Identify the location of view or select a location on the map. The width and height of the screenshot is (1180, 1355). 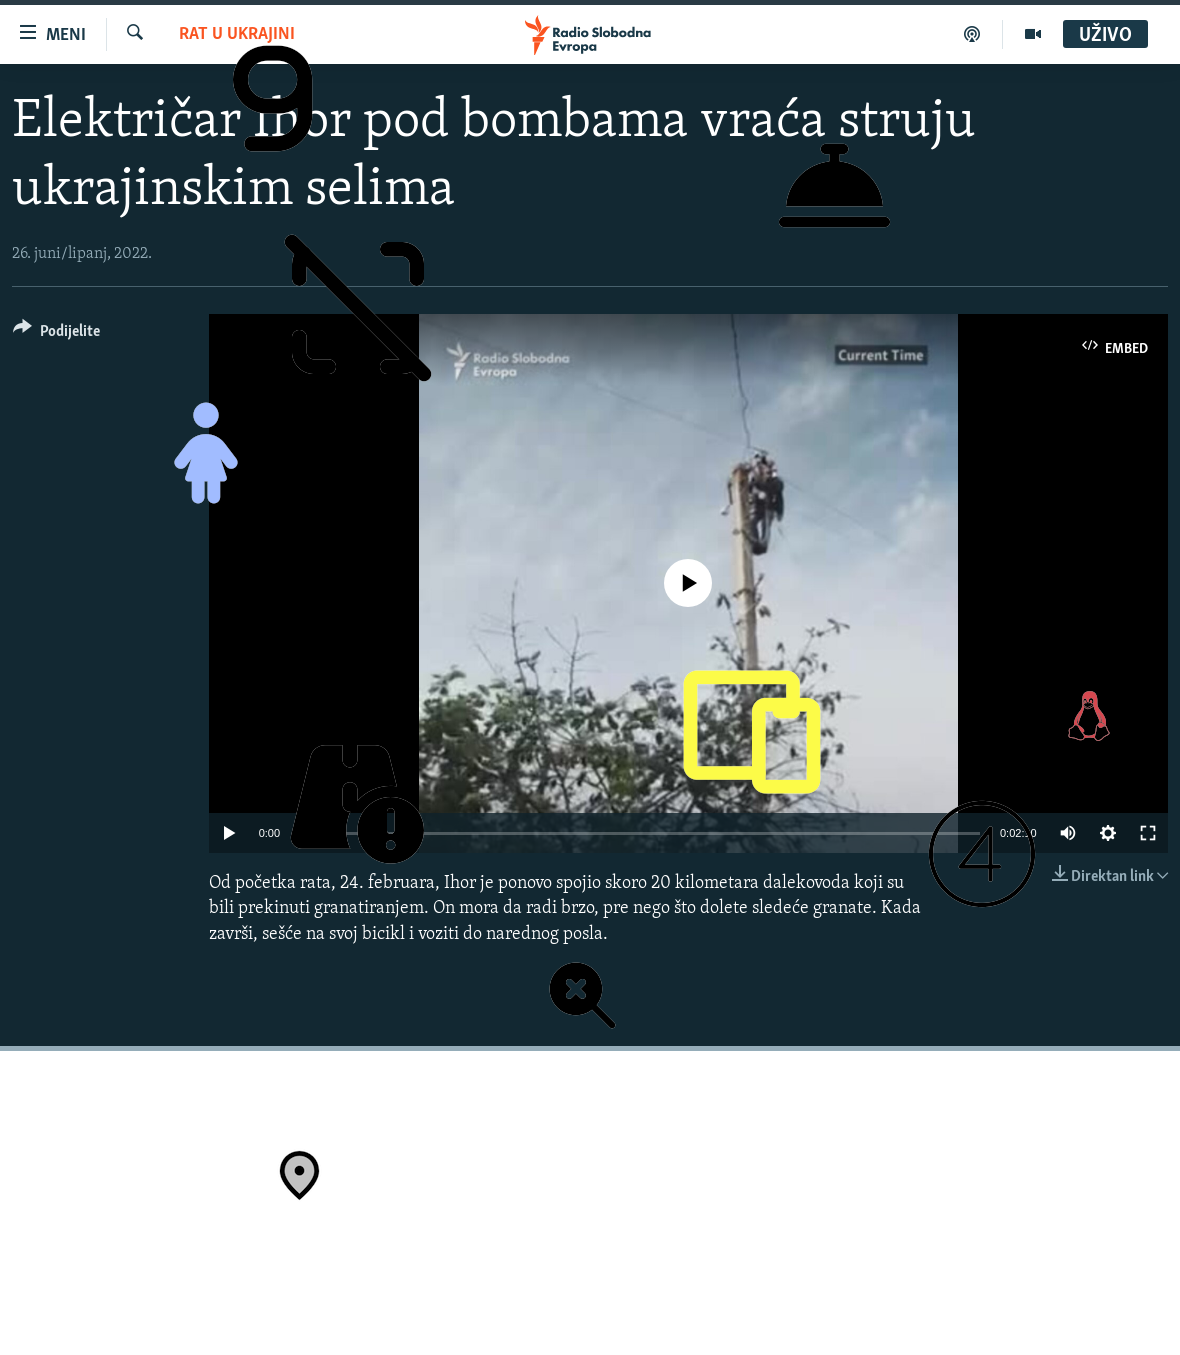
(299, 1175).